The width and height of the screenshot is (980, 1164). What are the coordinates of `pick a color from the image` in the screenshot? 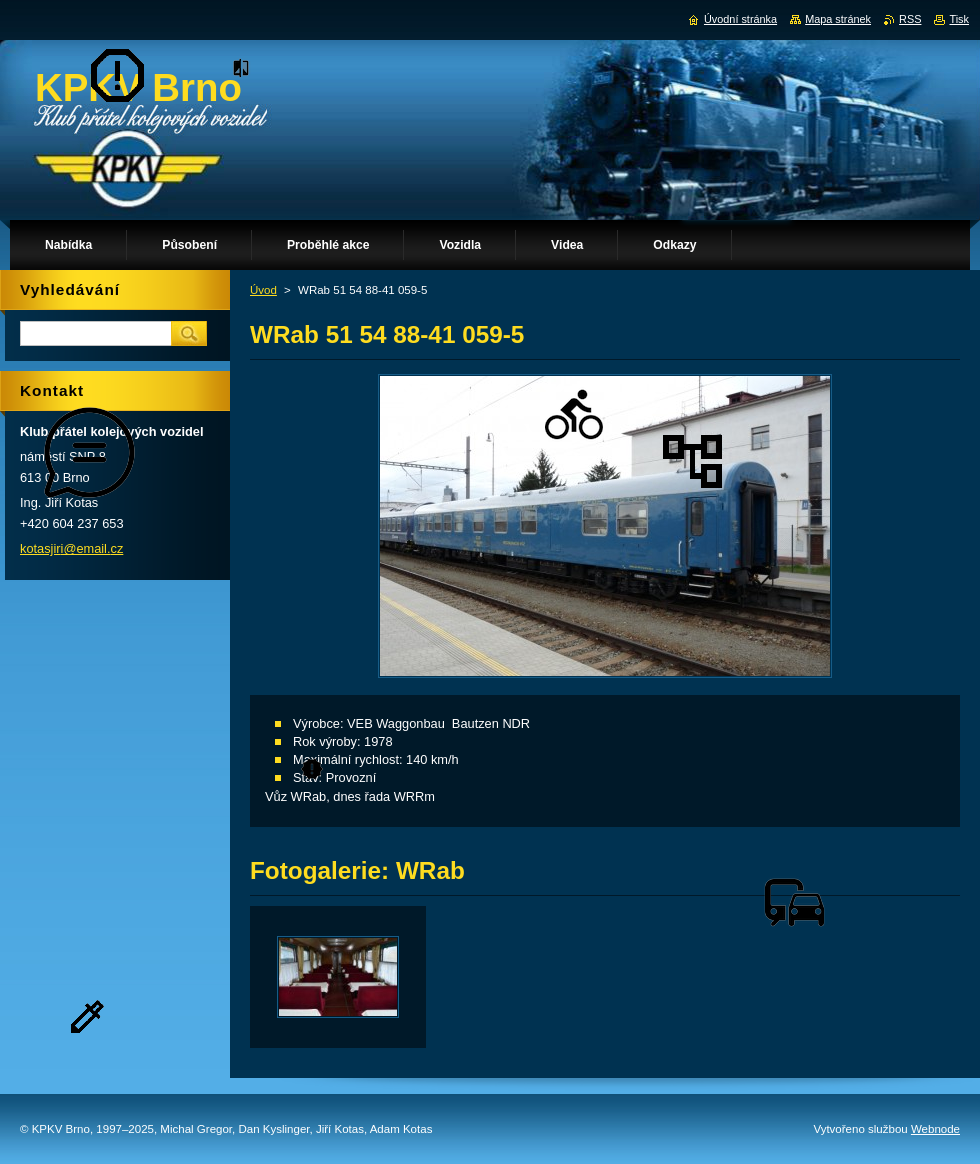 It's located at (87, 1016).